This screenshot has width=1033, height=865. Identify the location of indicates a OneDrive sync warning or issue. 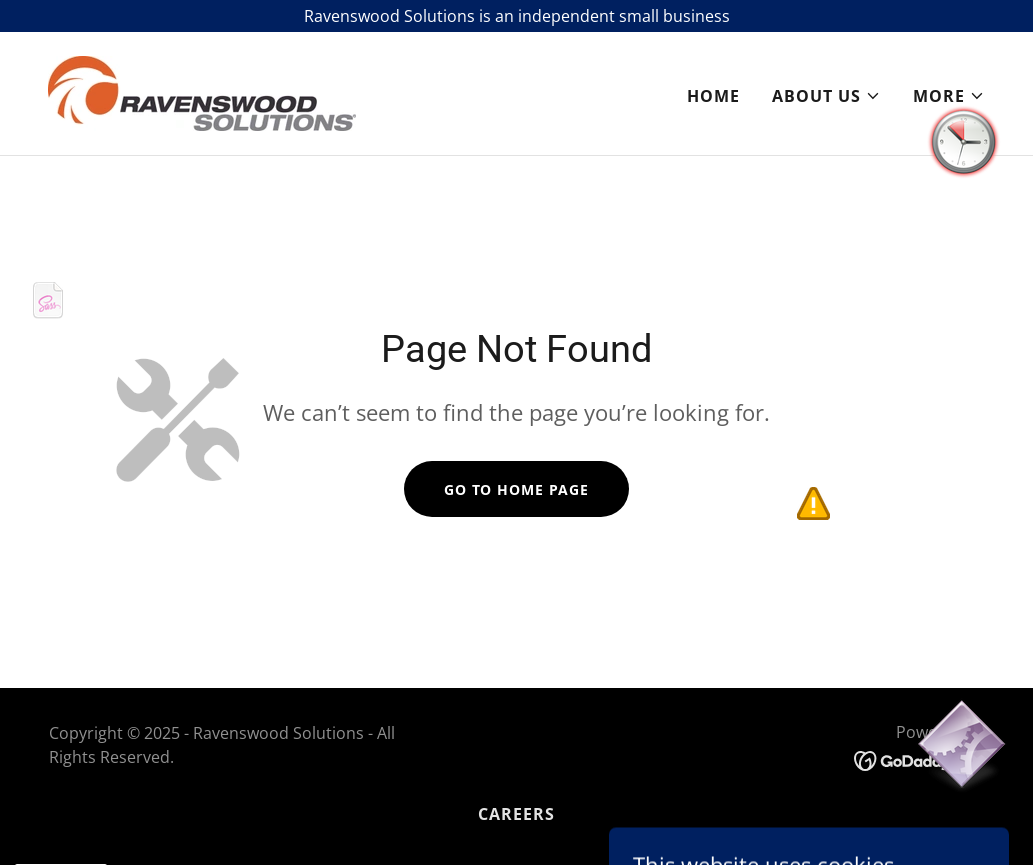
(813, 503).